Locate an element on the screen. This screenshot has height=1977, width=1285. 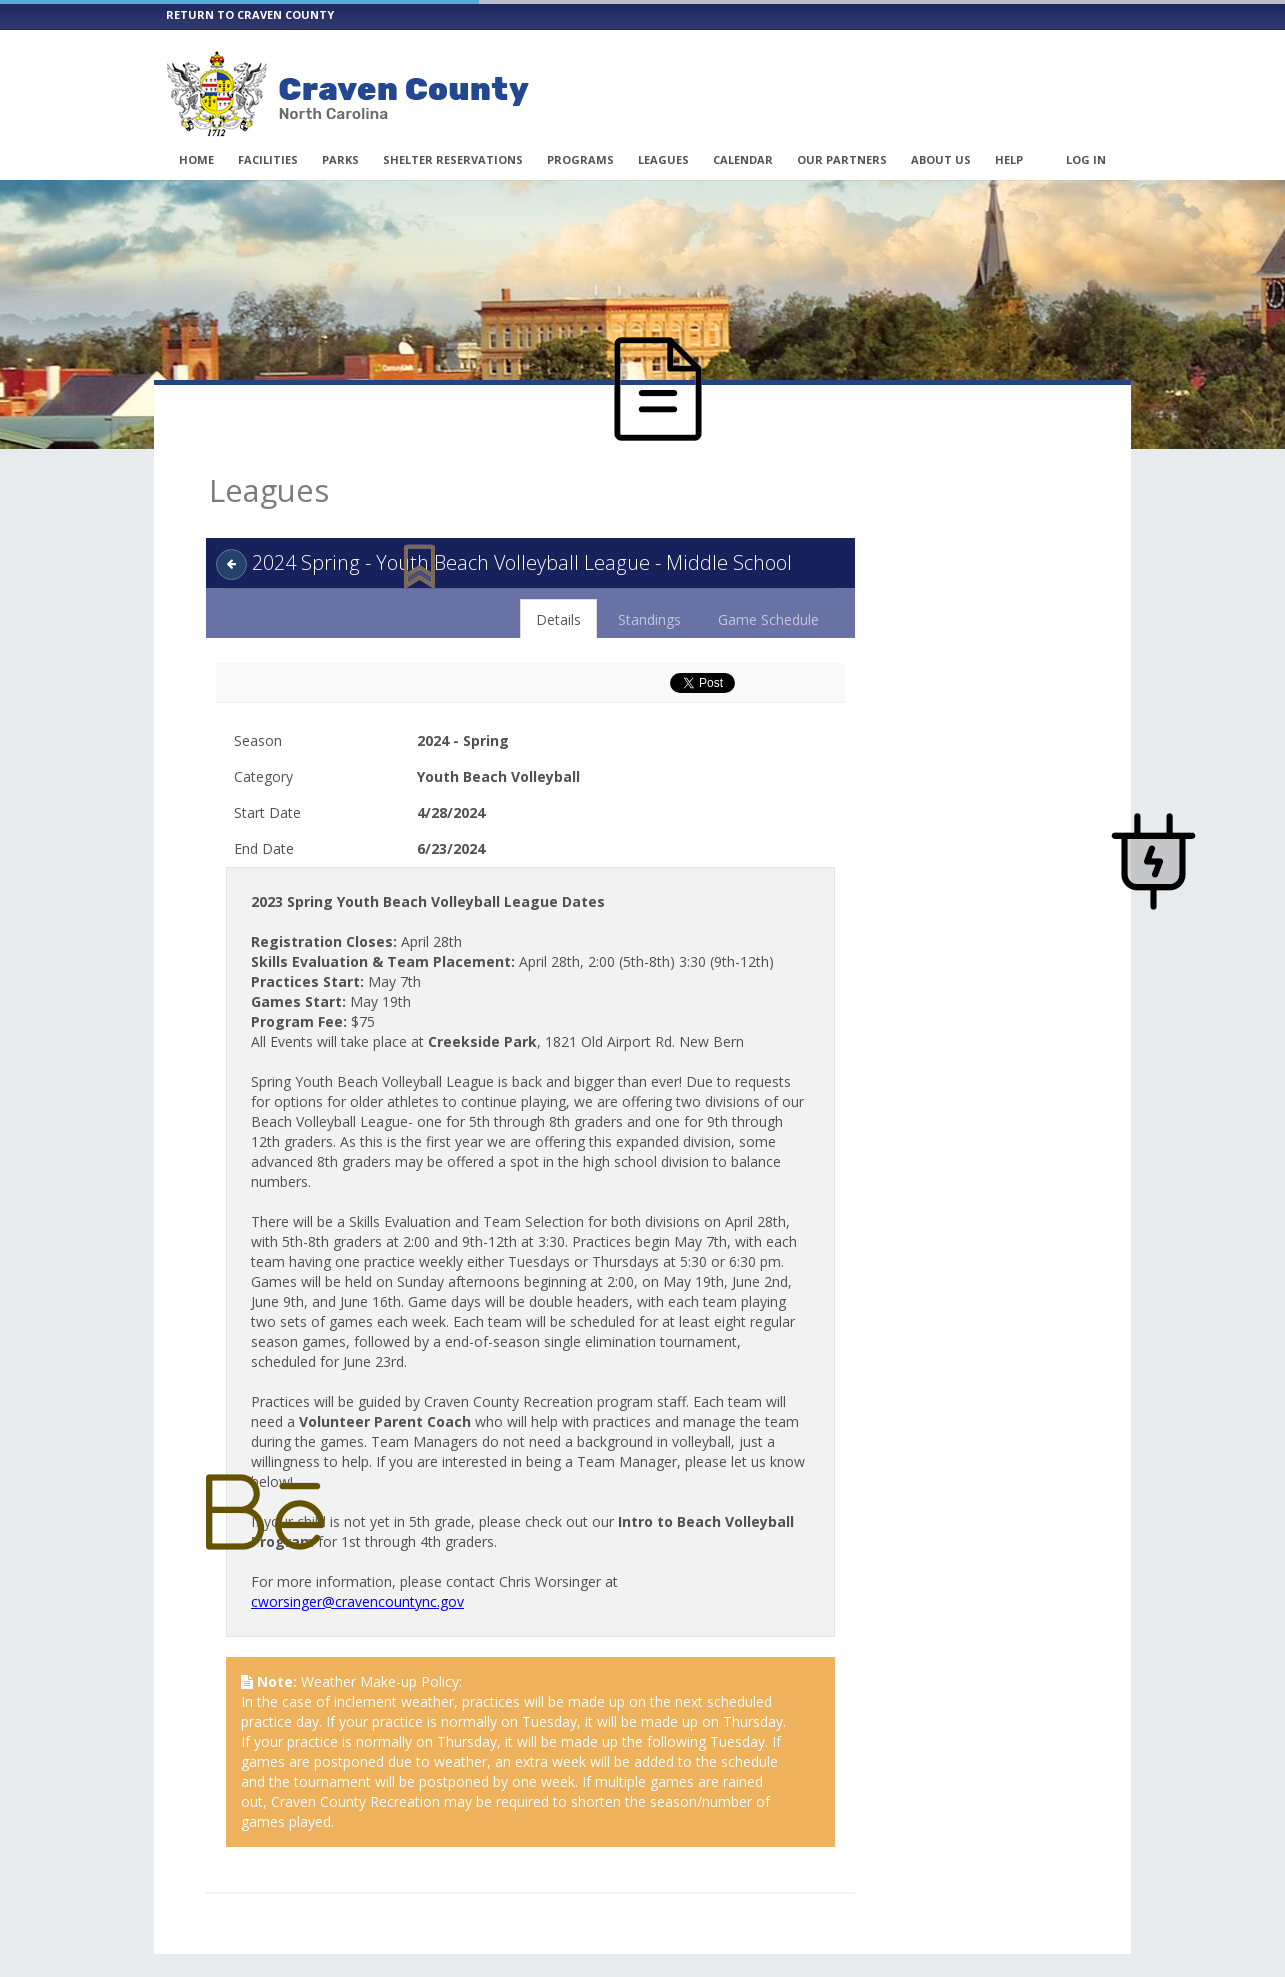
visit behance portfolio is located at coordinates (261, 1512).